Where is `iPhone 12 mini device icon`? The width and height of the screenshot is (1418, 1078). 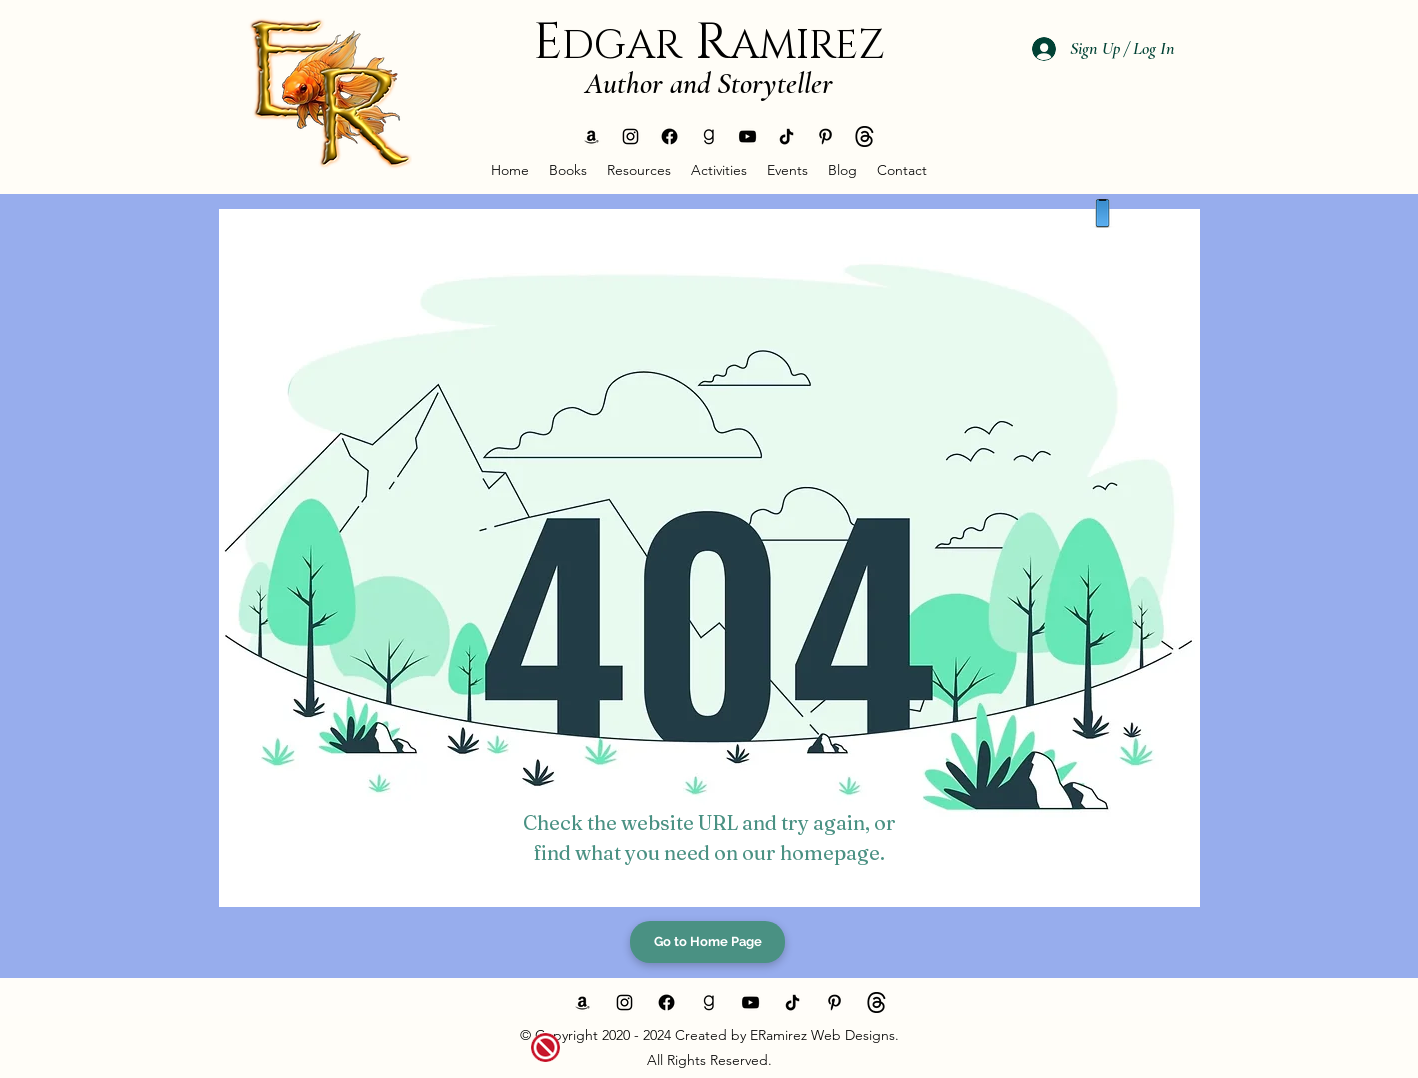 iPhone 12 mini device icon is located at coordinates (1102, 213).